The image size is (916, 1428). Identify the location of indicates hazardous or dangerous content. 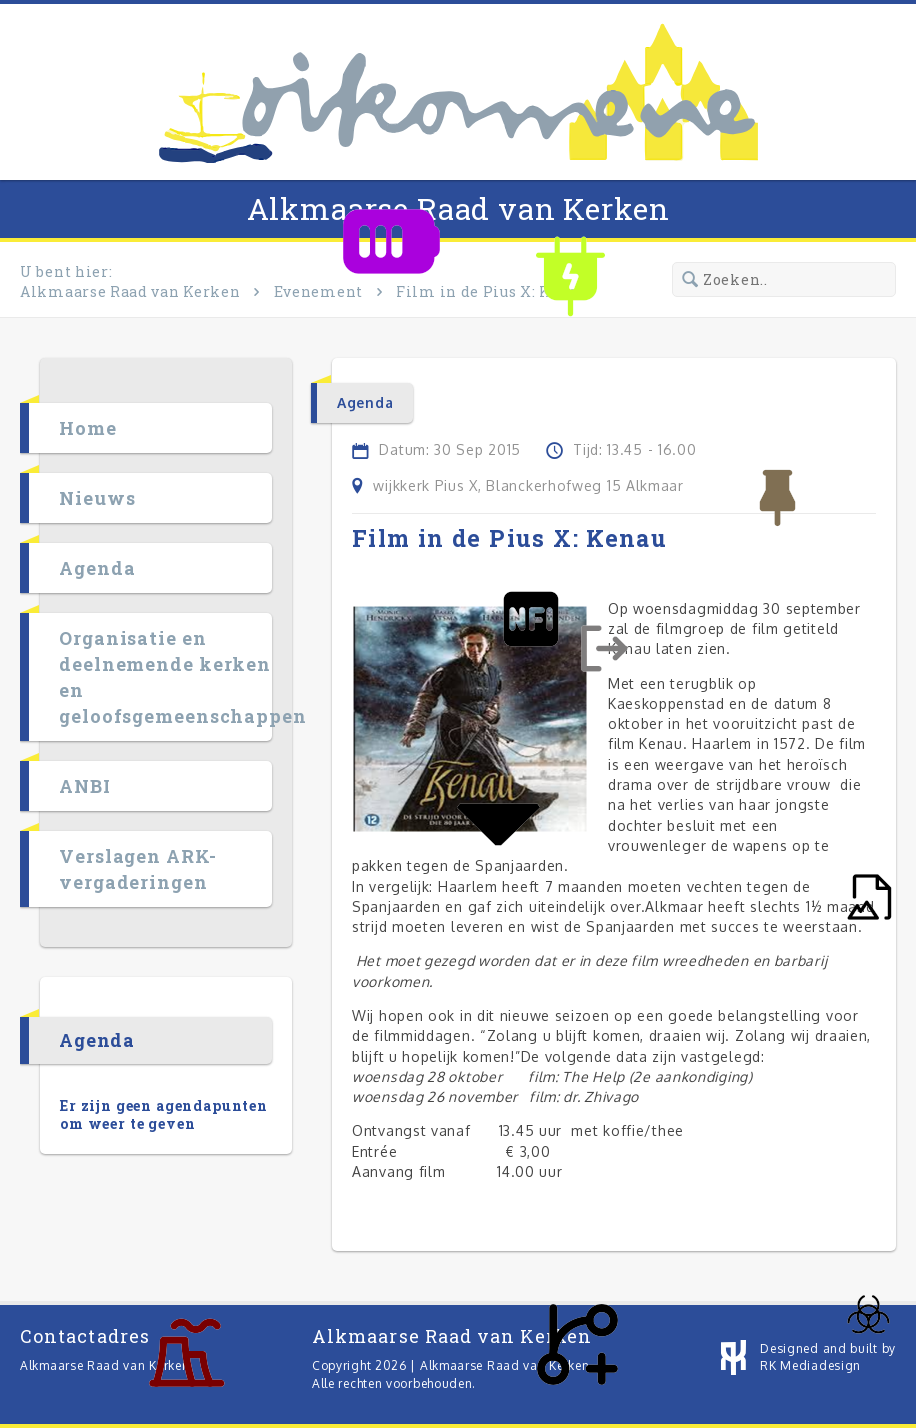
(868, 1315).